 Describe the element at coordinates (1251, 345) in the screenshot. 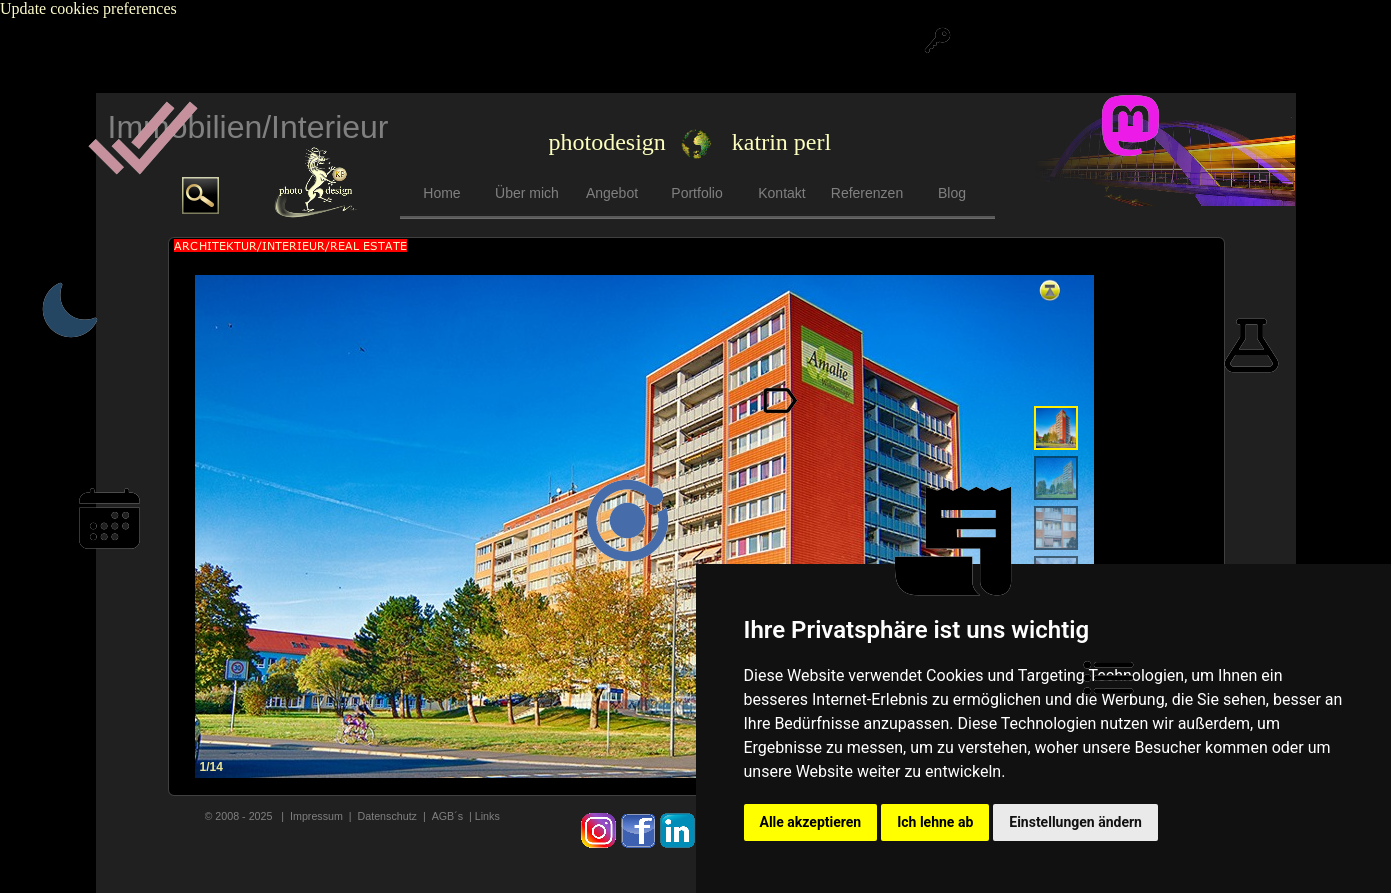

I see `access experimental or beta features` at that location.